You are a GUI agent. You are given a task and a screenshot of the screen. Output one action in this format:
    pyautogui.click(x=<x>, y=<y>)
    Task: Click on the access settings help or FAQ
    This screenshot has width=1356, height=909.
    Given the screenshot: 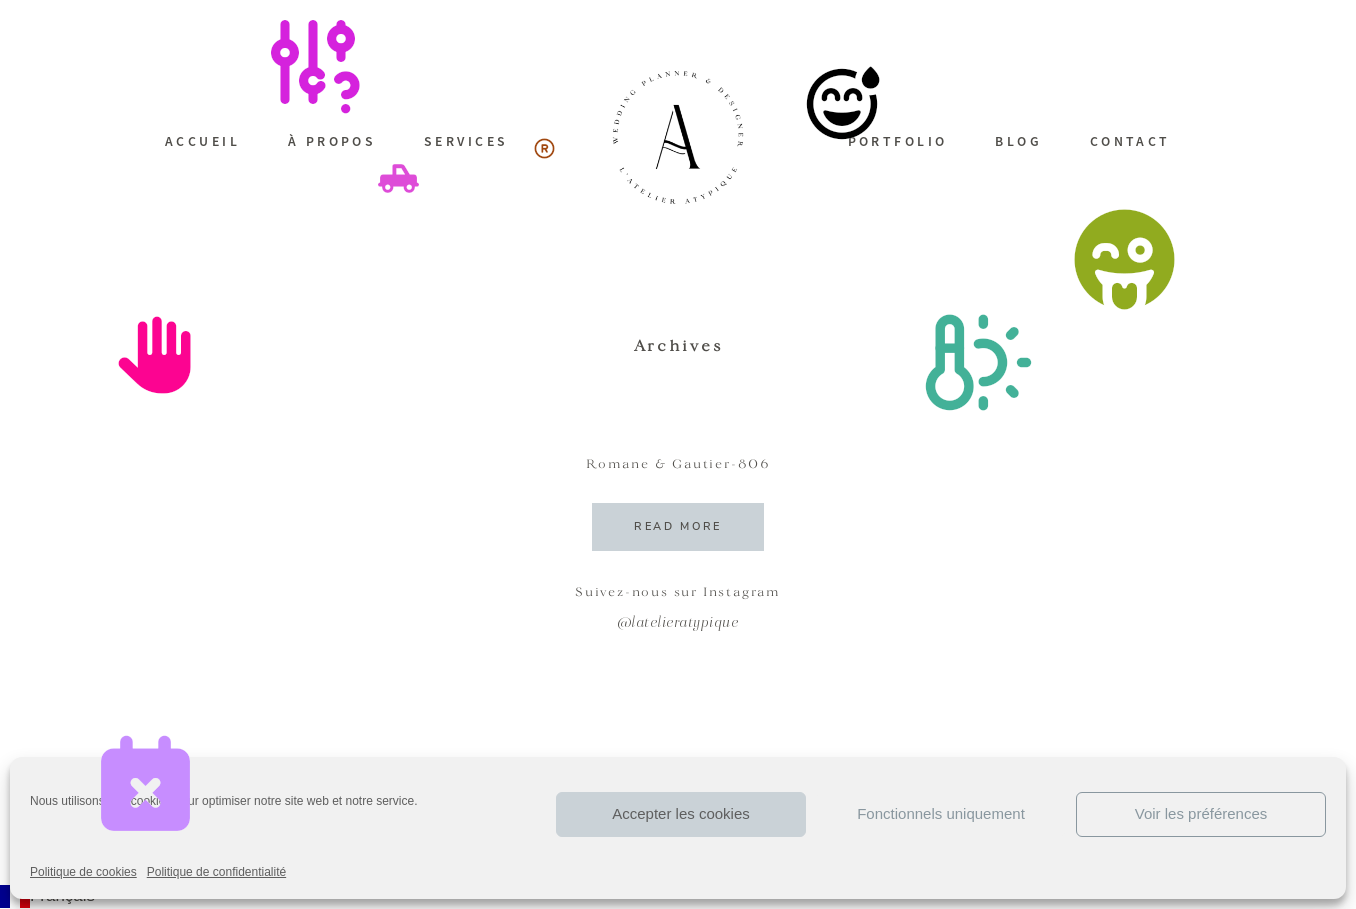 What is the action you would take?
    pyautogui.click(x=313, y=62)
    